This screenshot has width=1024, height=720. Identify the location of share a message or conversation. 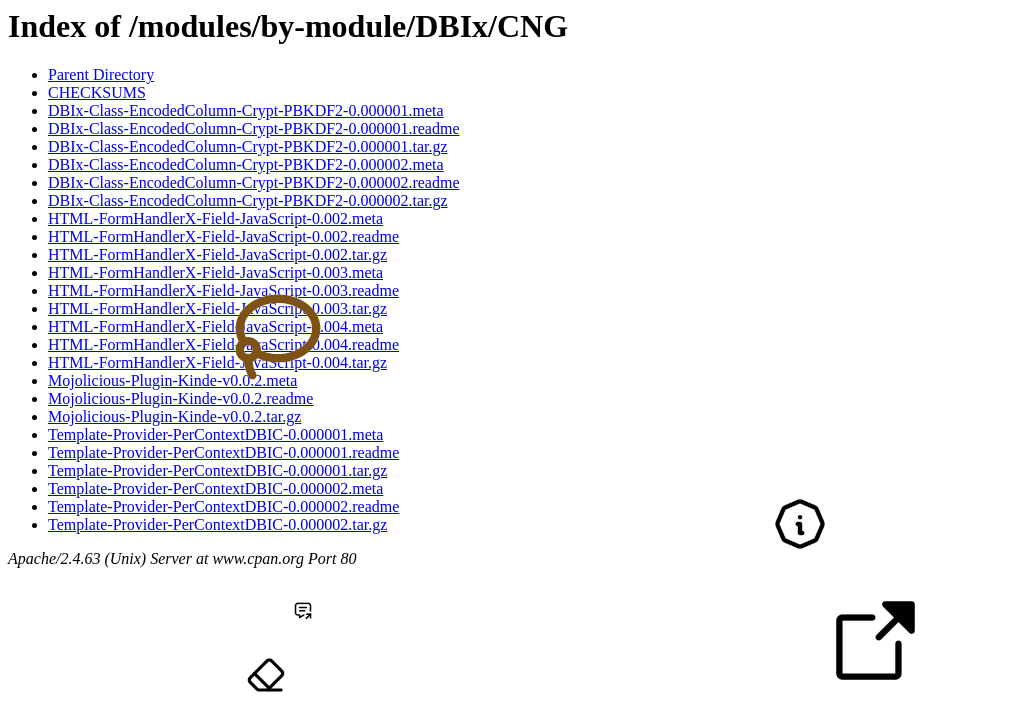
(303, 610).